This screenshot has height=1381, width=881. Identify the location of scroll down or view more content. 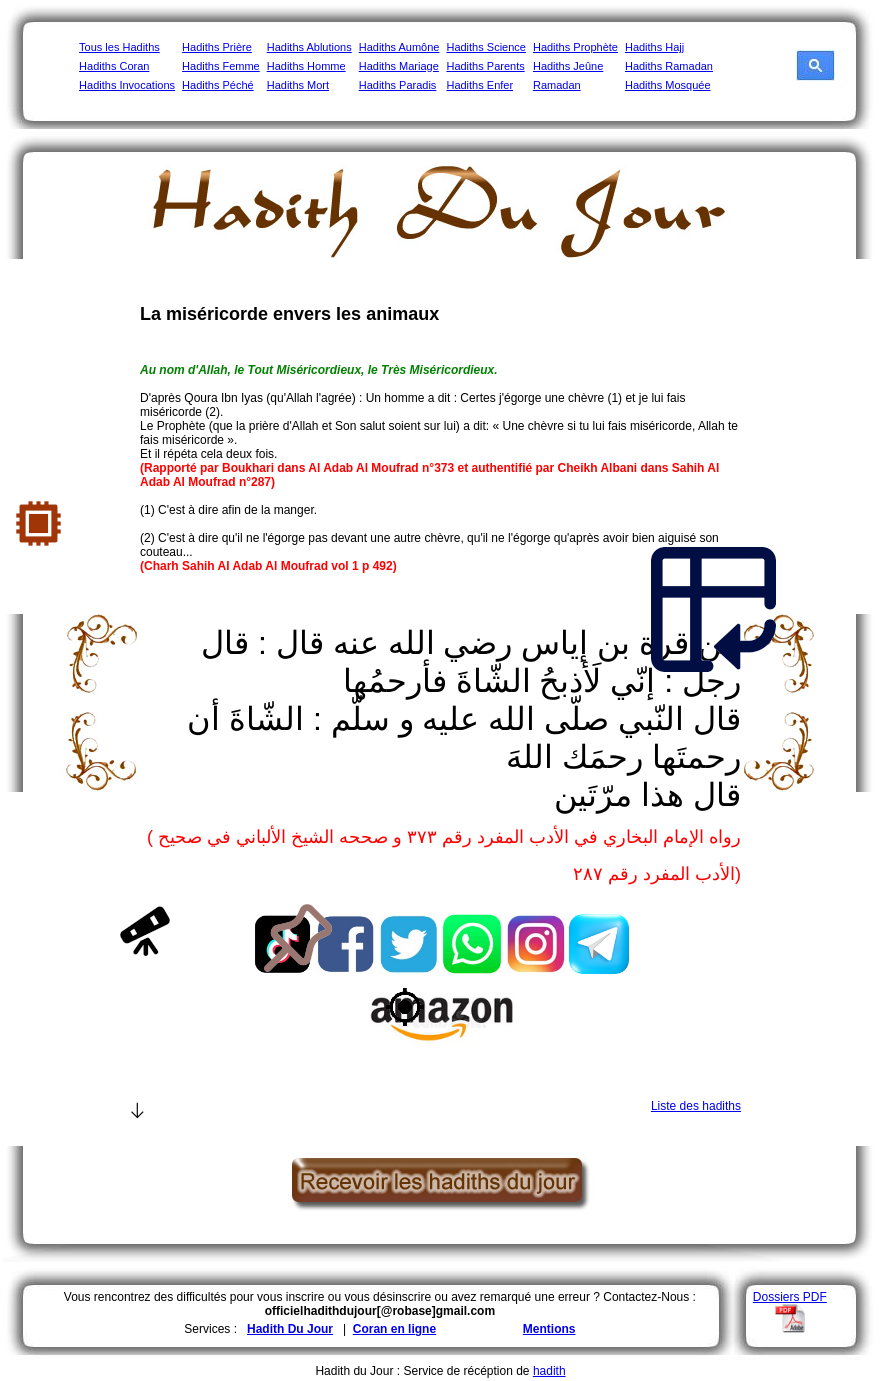
(137, 1110).